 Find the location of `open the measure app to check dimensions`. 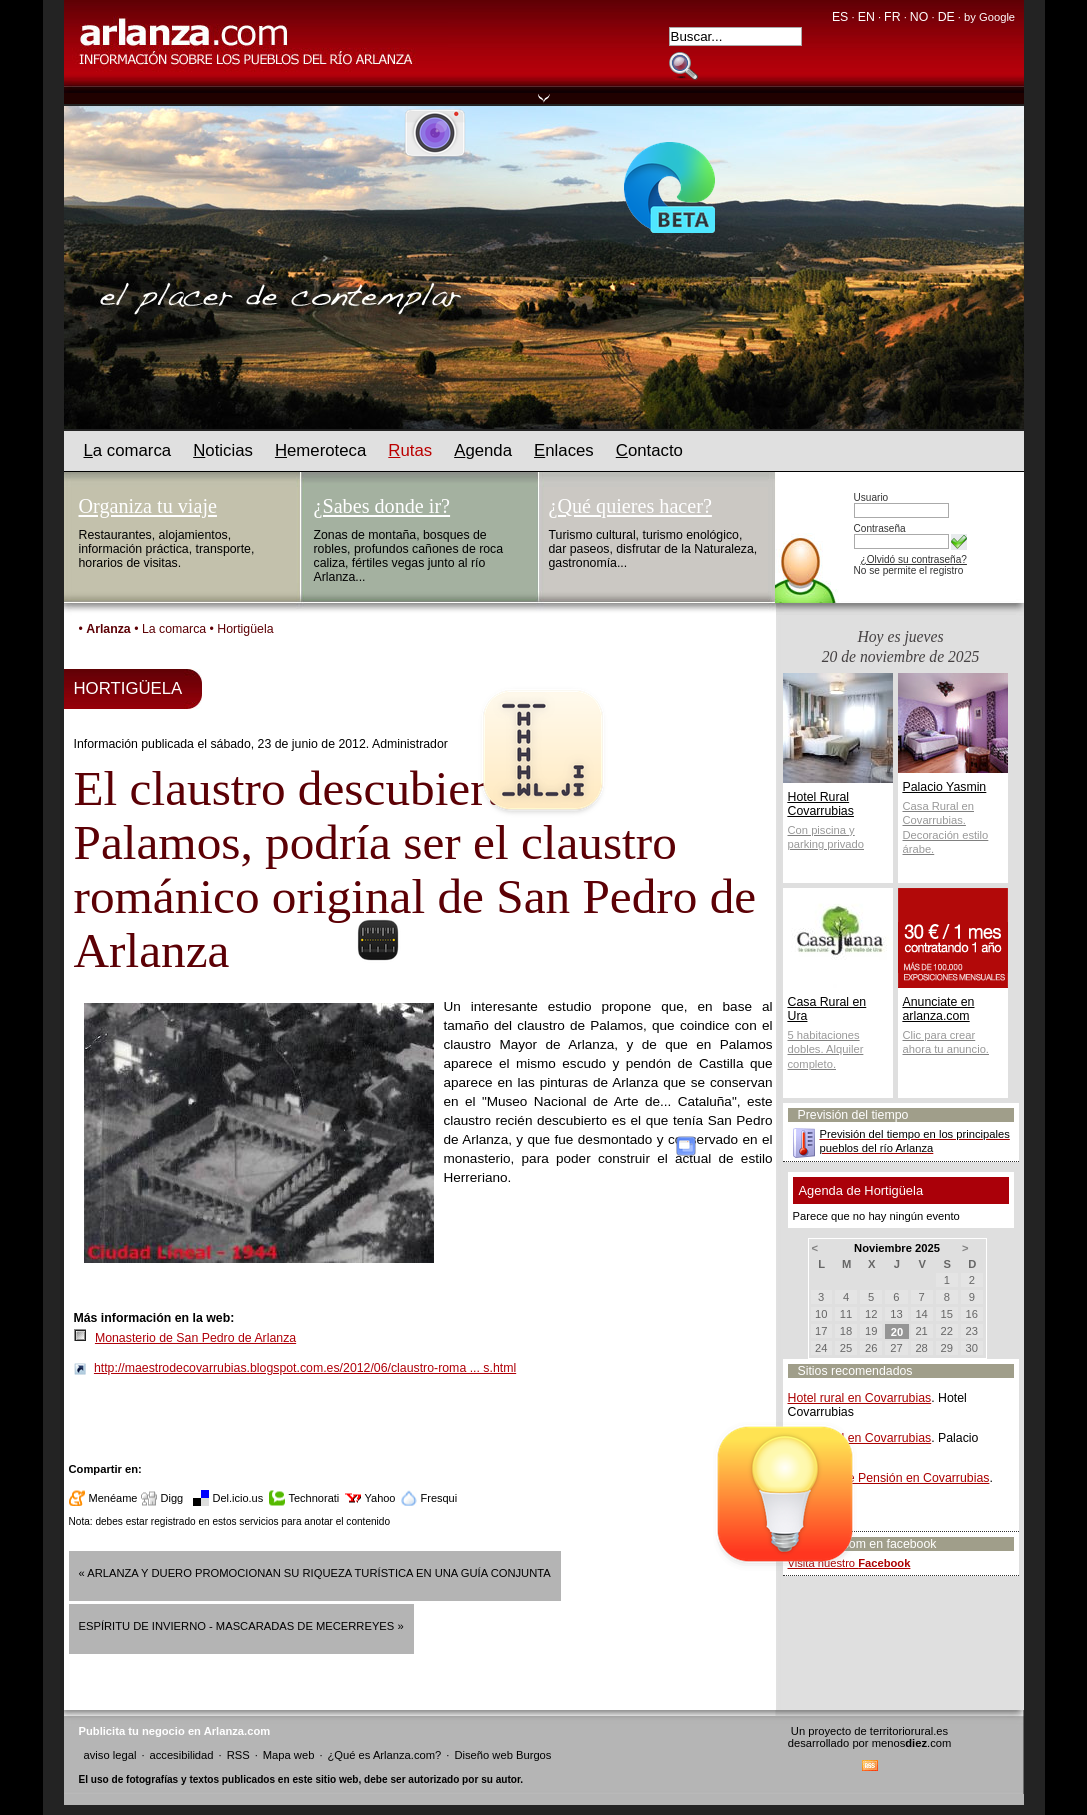

open the measure app to check dimensions is located at coordinates (378, 940).